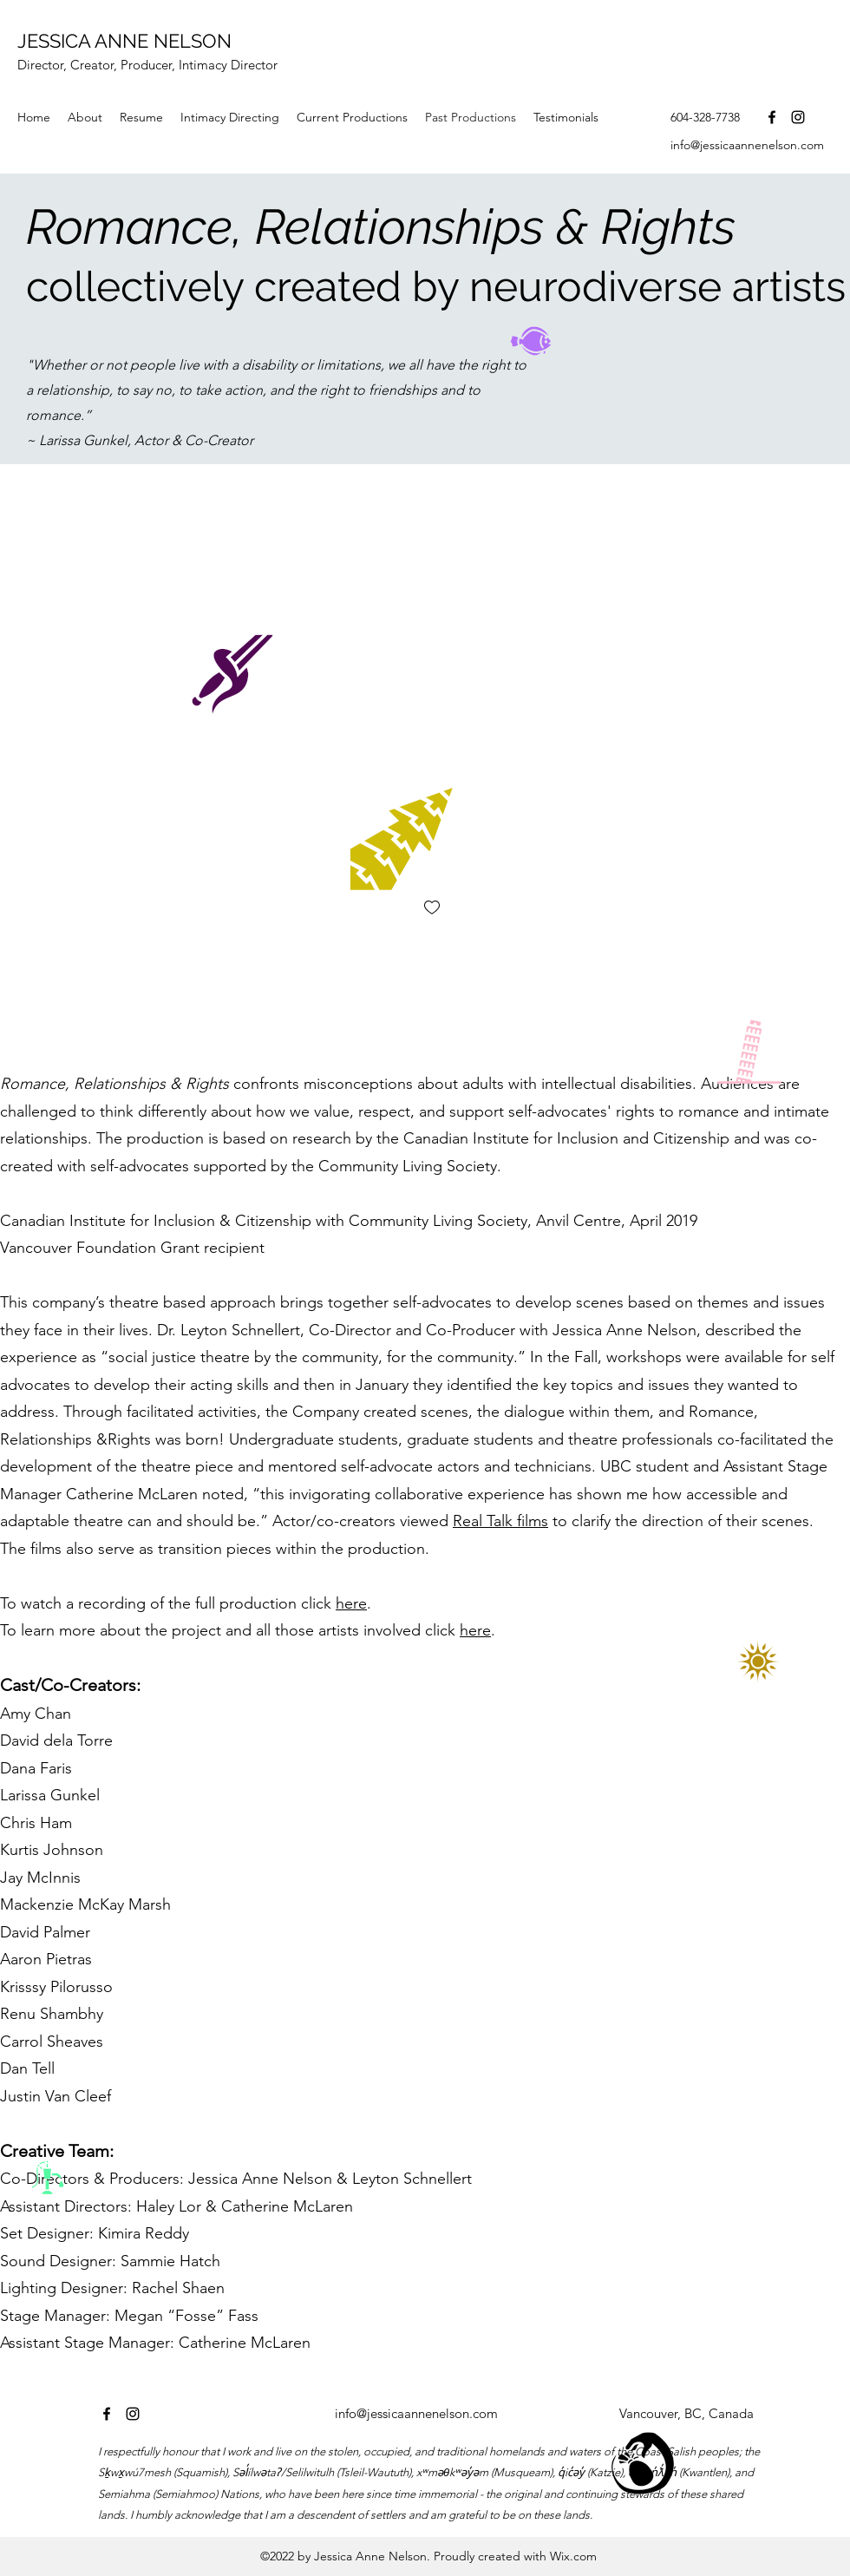  I want to click on view Italian landmarks or attractions, so click(749, 1052).